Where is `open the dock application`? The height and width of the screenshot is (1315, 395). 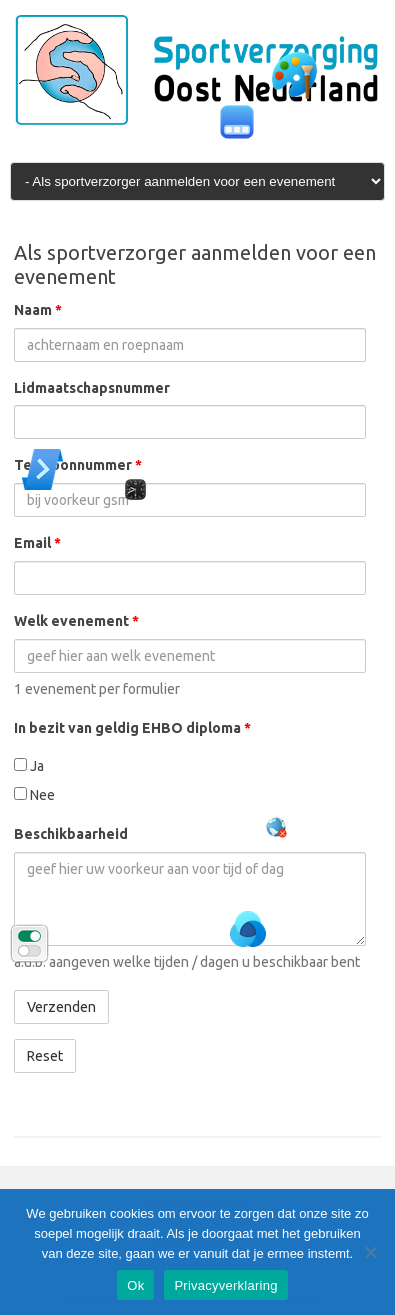
open the dock application is located at coordinates (237, 122).